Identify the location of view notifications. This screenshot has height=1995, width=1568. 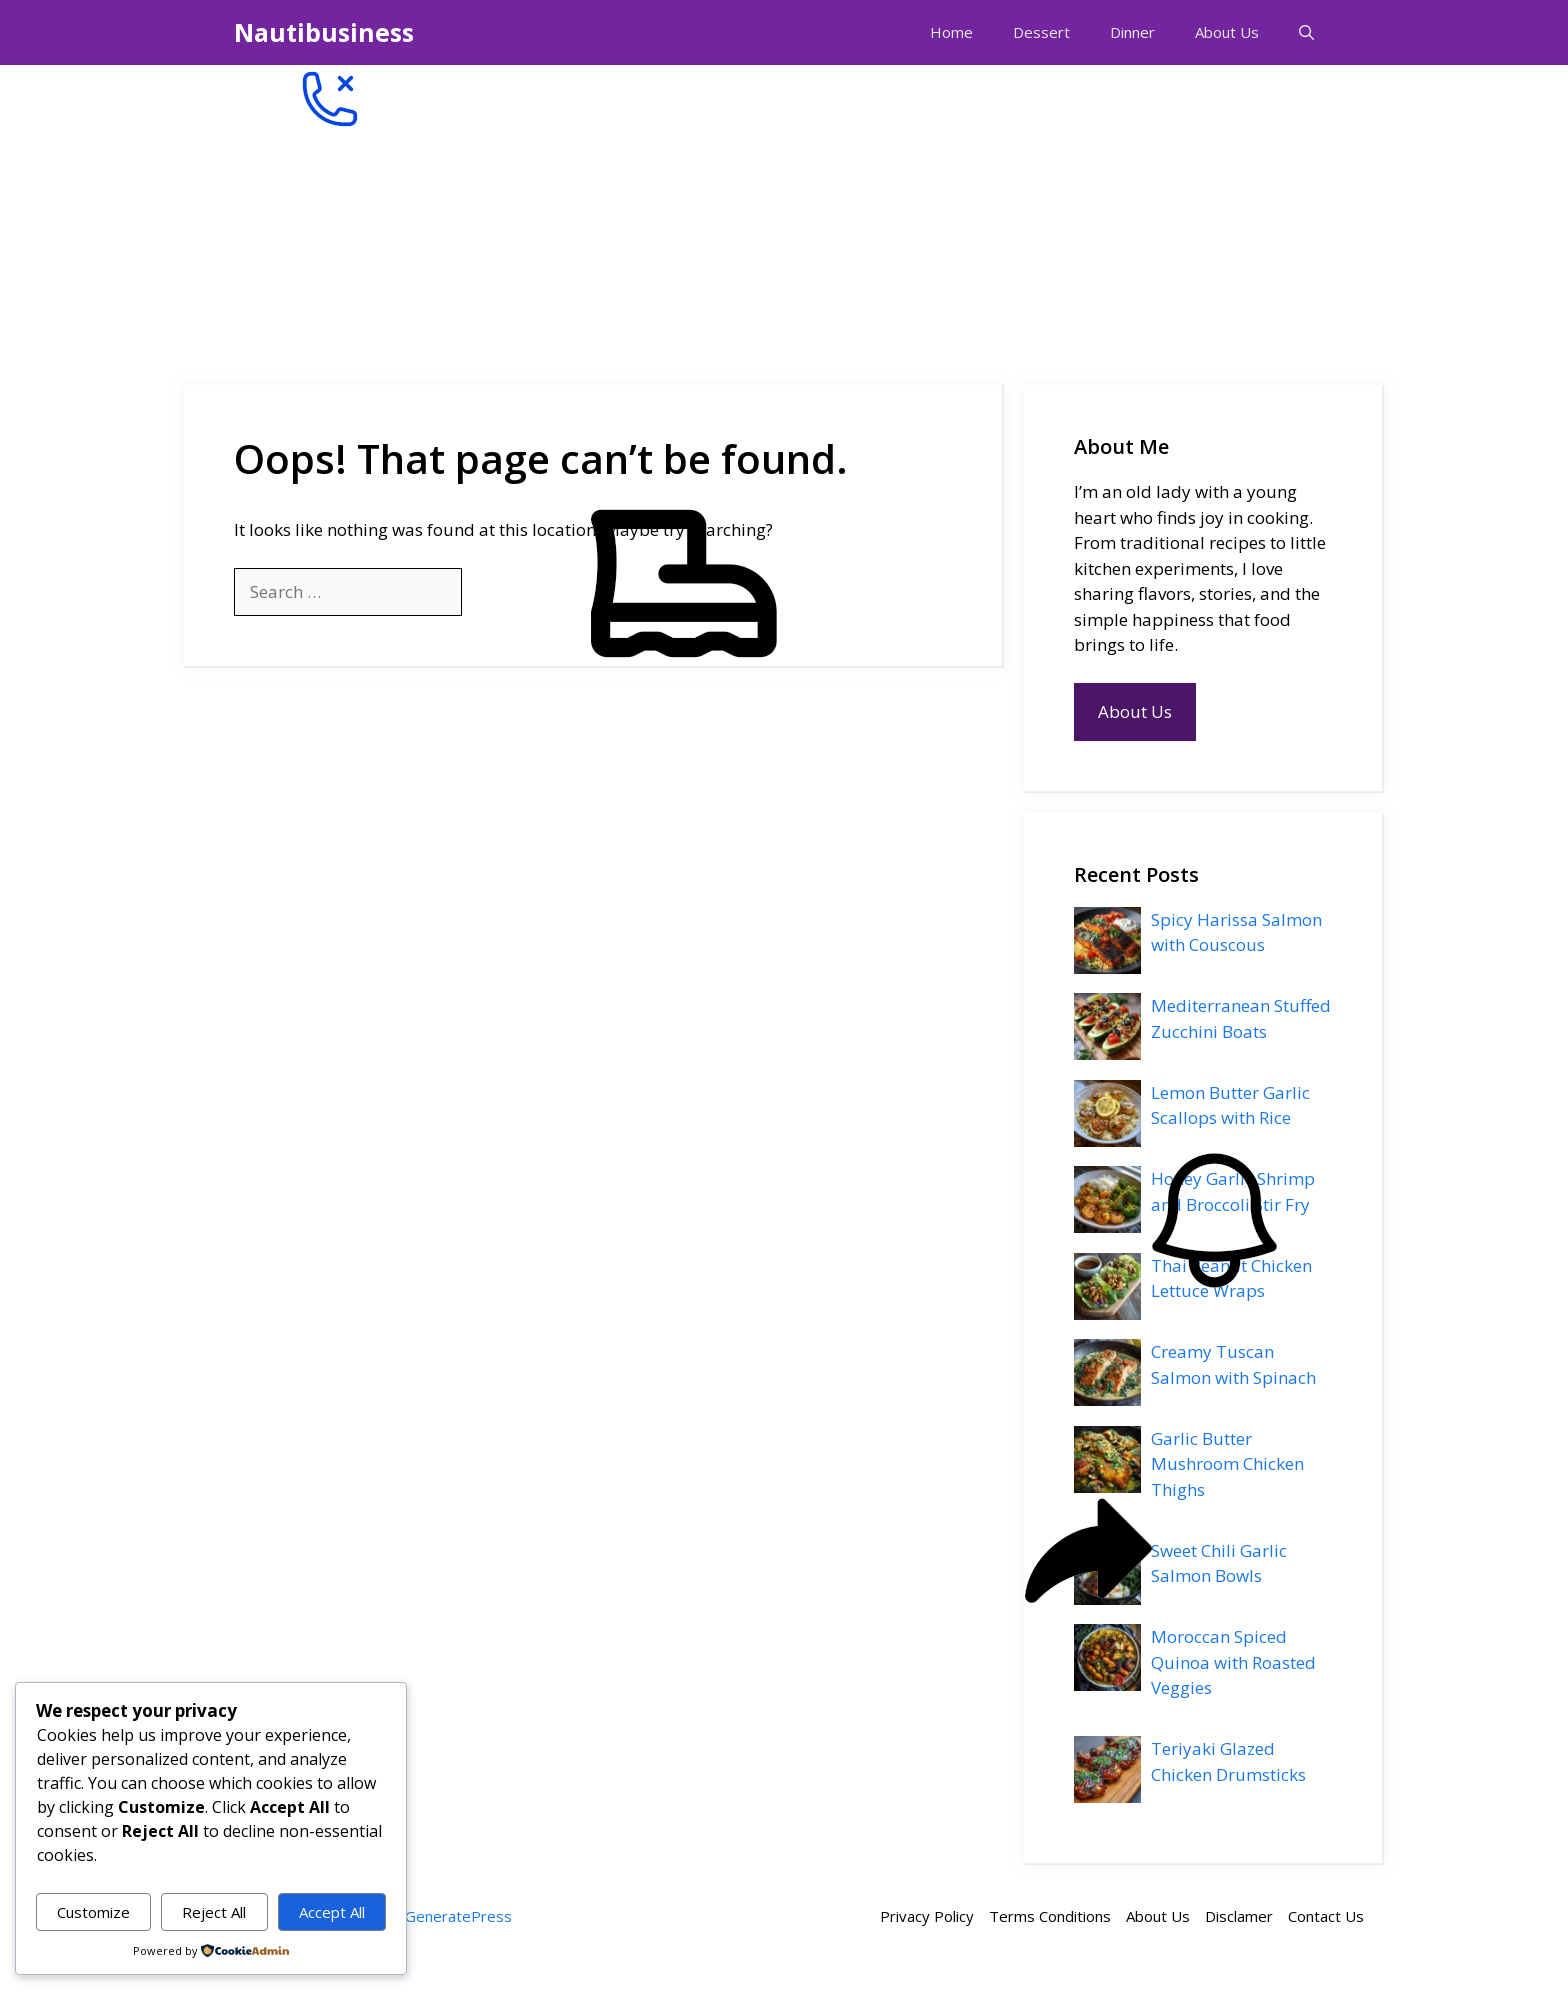
(1214, 1220).